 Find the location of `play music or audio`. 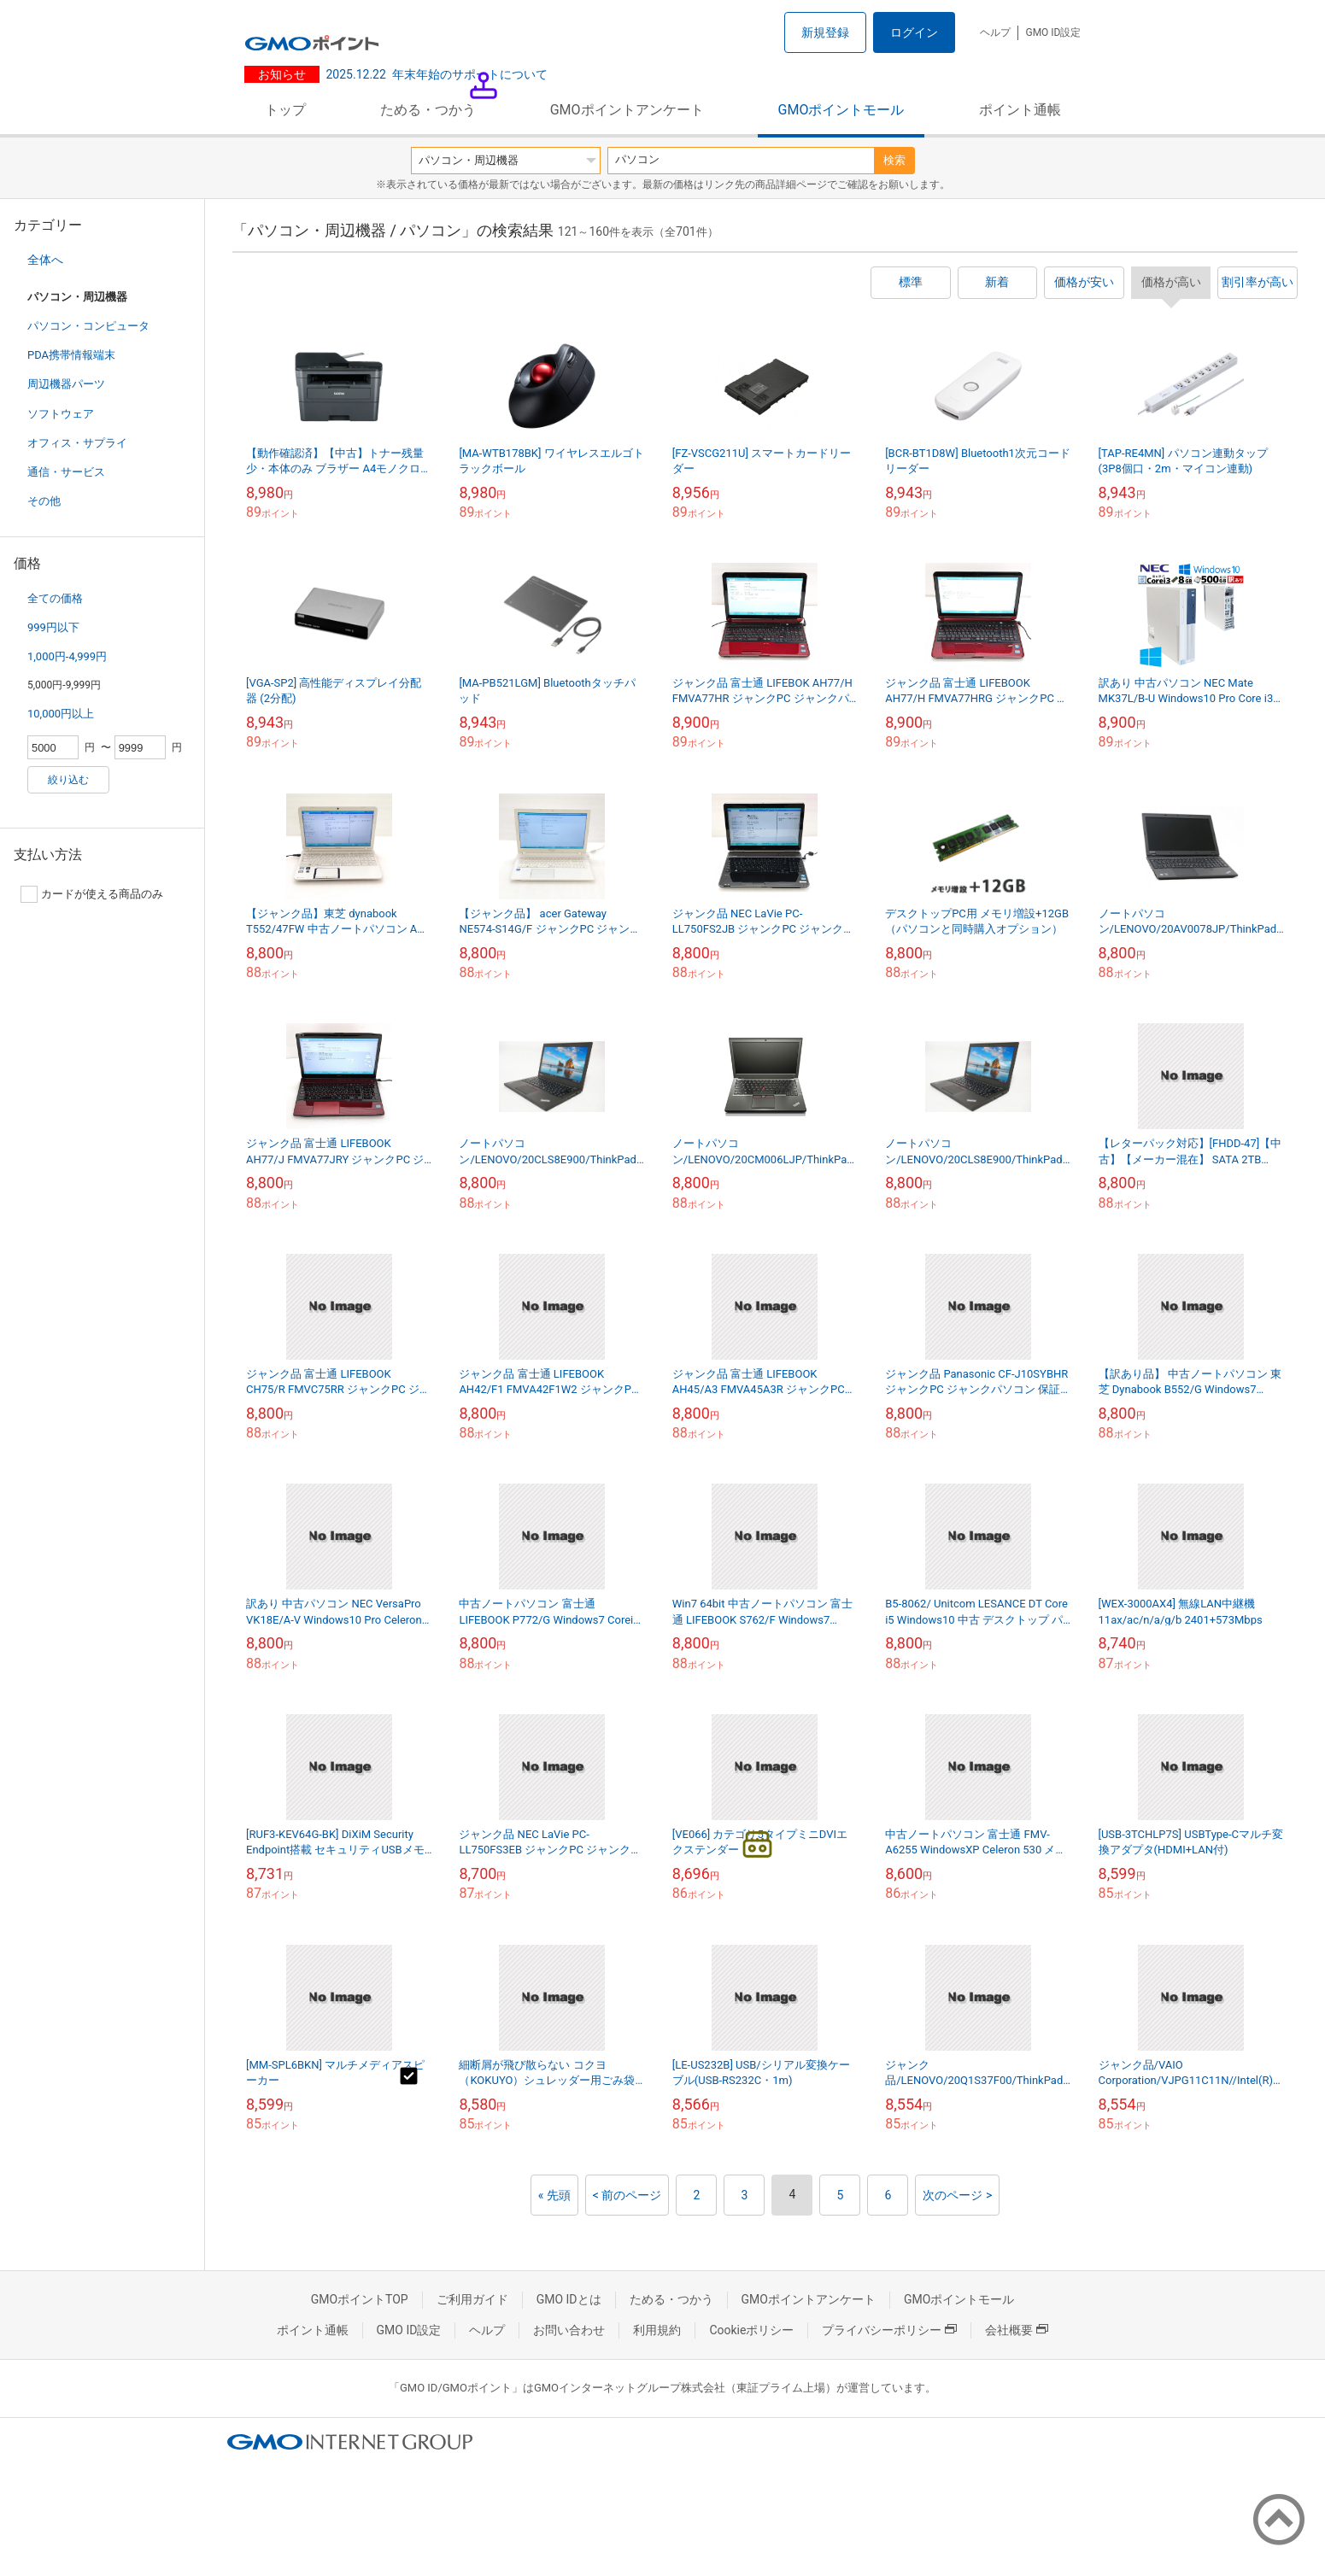

play music or audio is located at coordinates (757, 1844).